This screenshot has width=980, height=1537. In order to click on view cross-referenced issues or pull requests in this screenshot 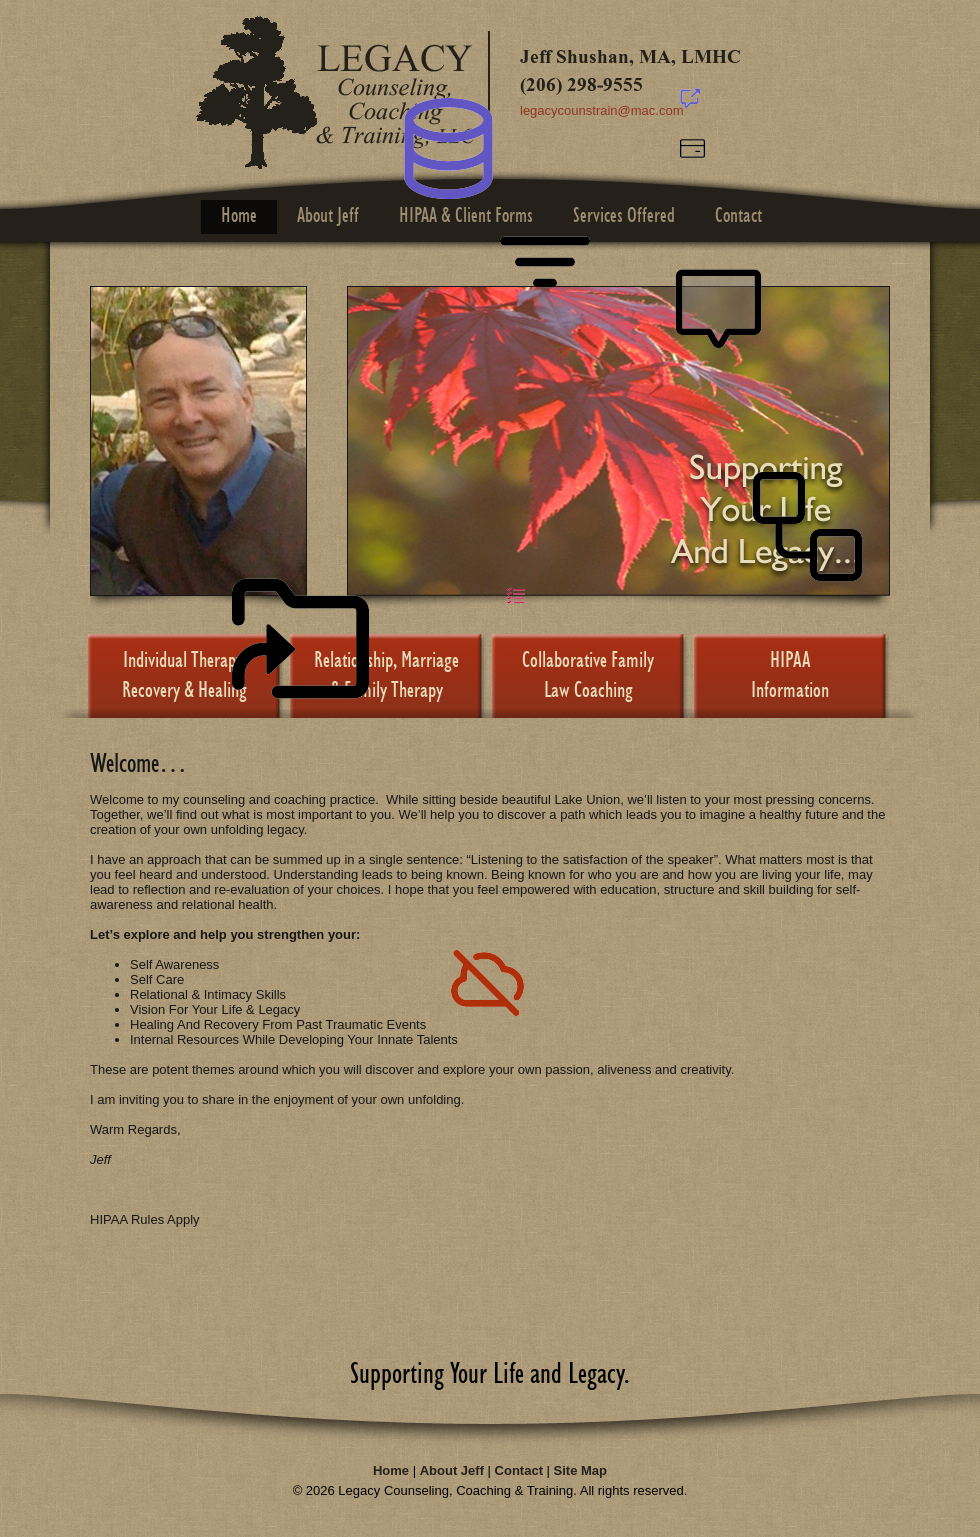, I will do `click(689, 97)`.